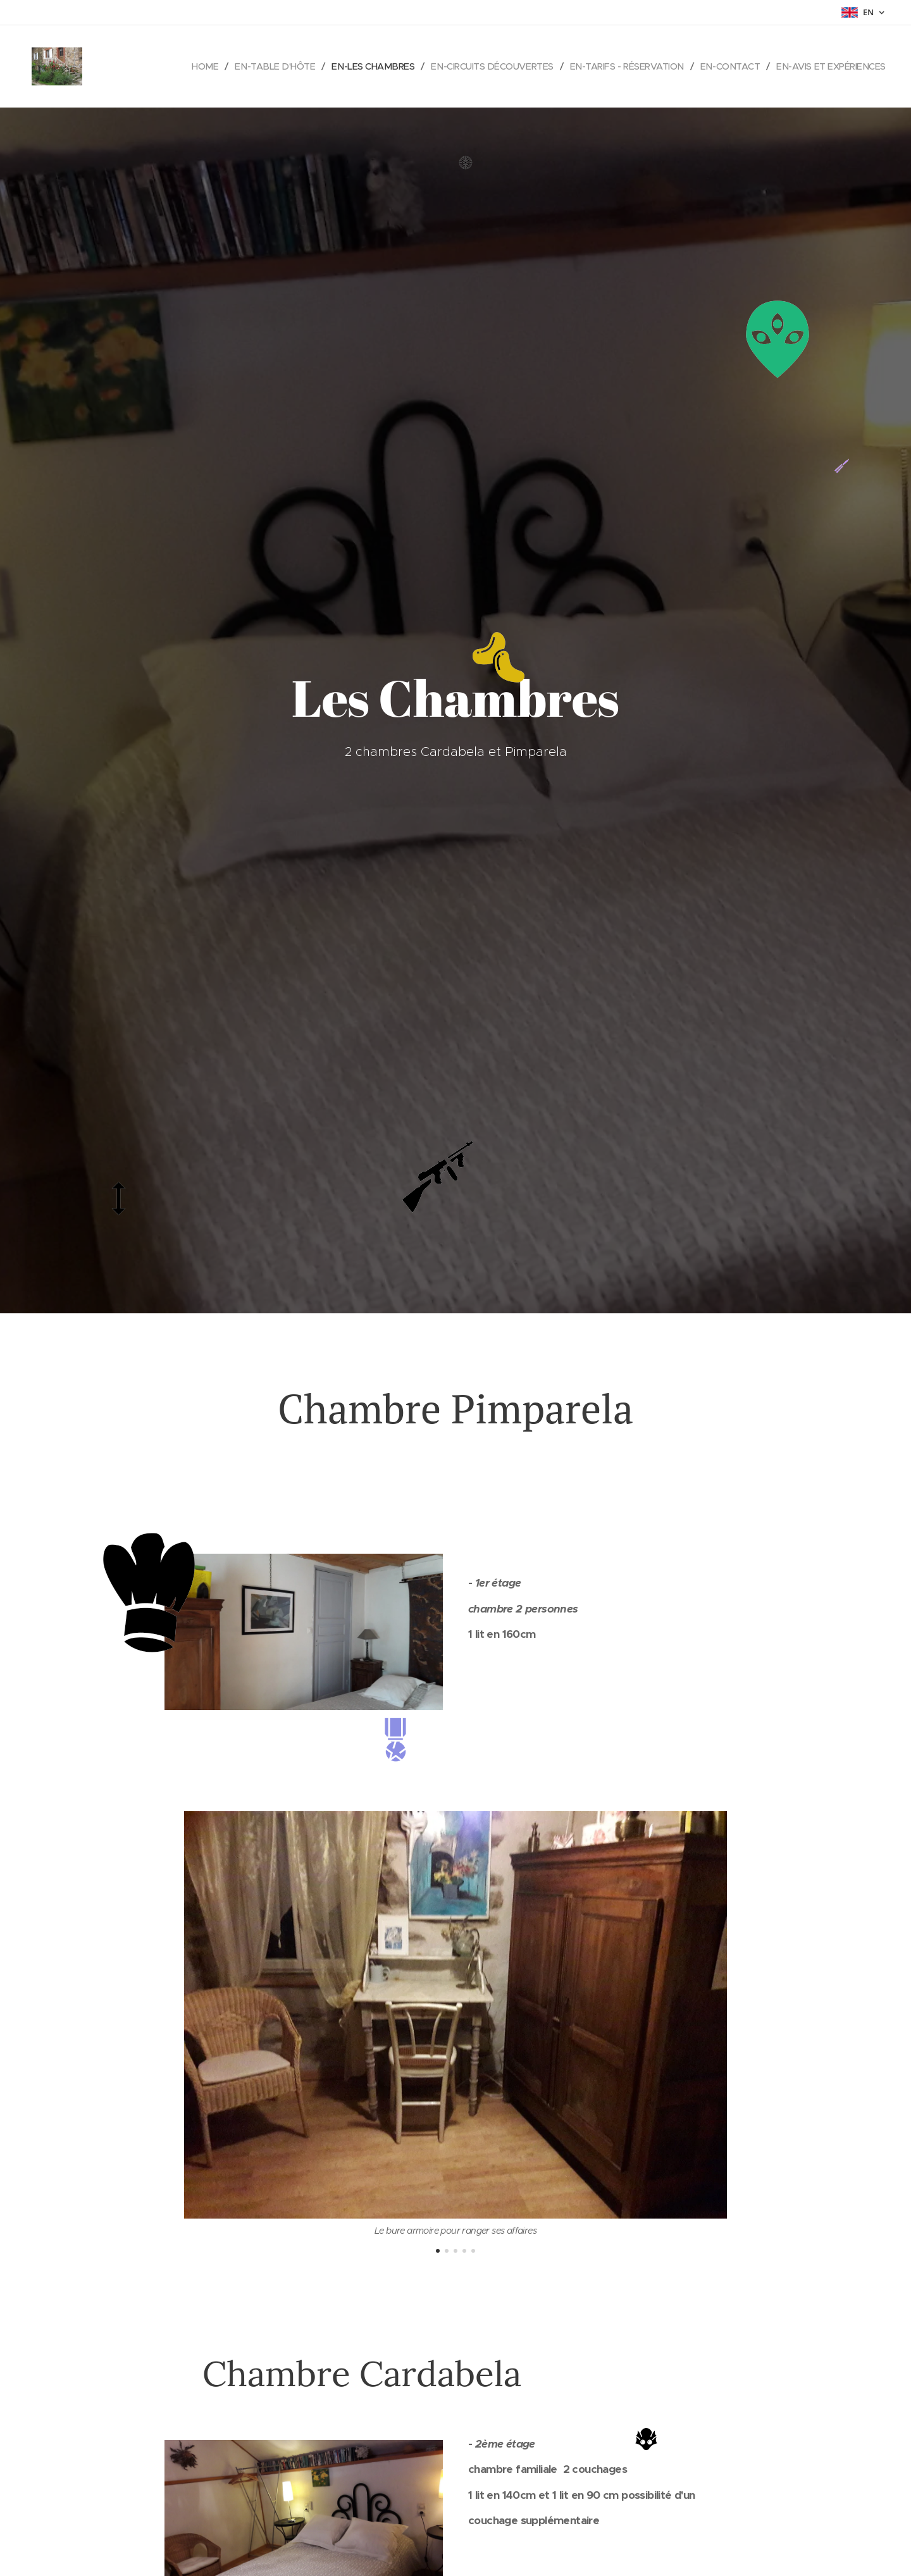 This screenshot has width=911, height=2576. I want to click on access cage or enclosure settings in a game, so click(466, 163).